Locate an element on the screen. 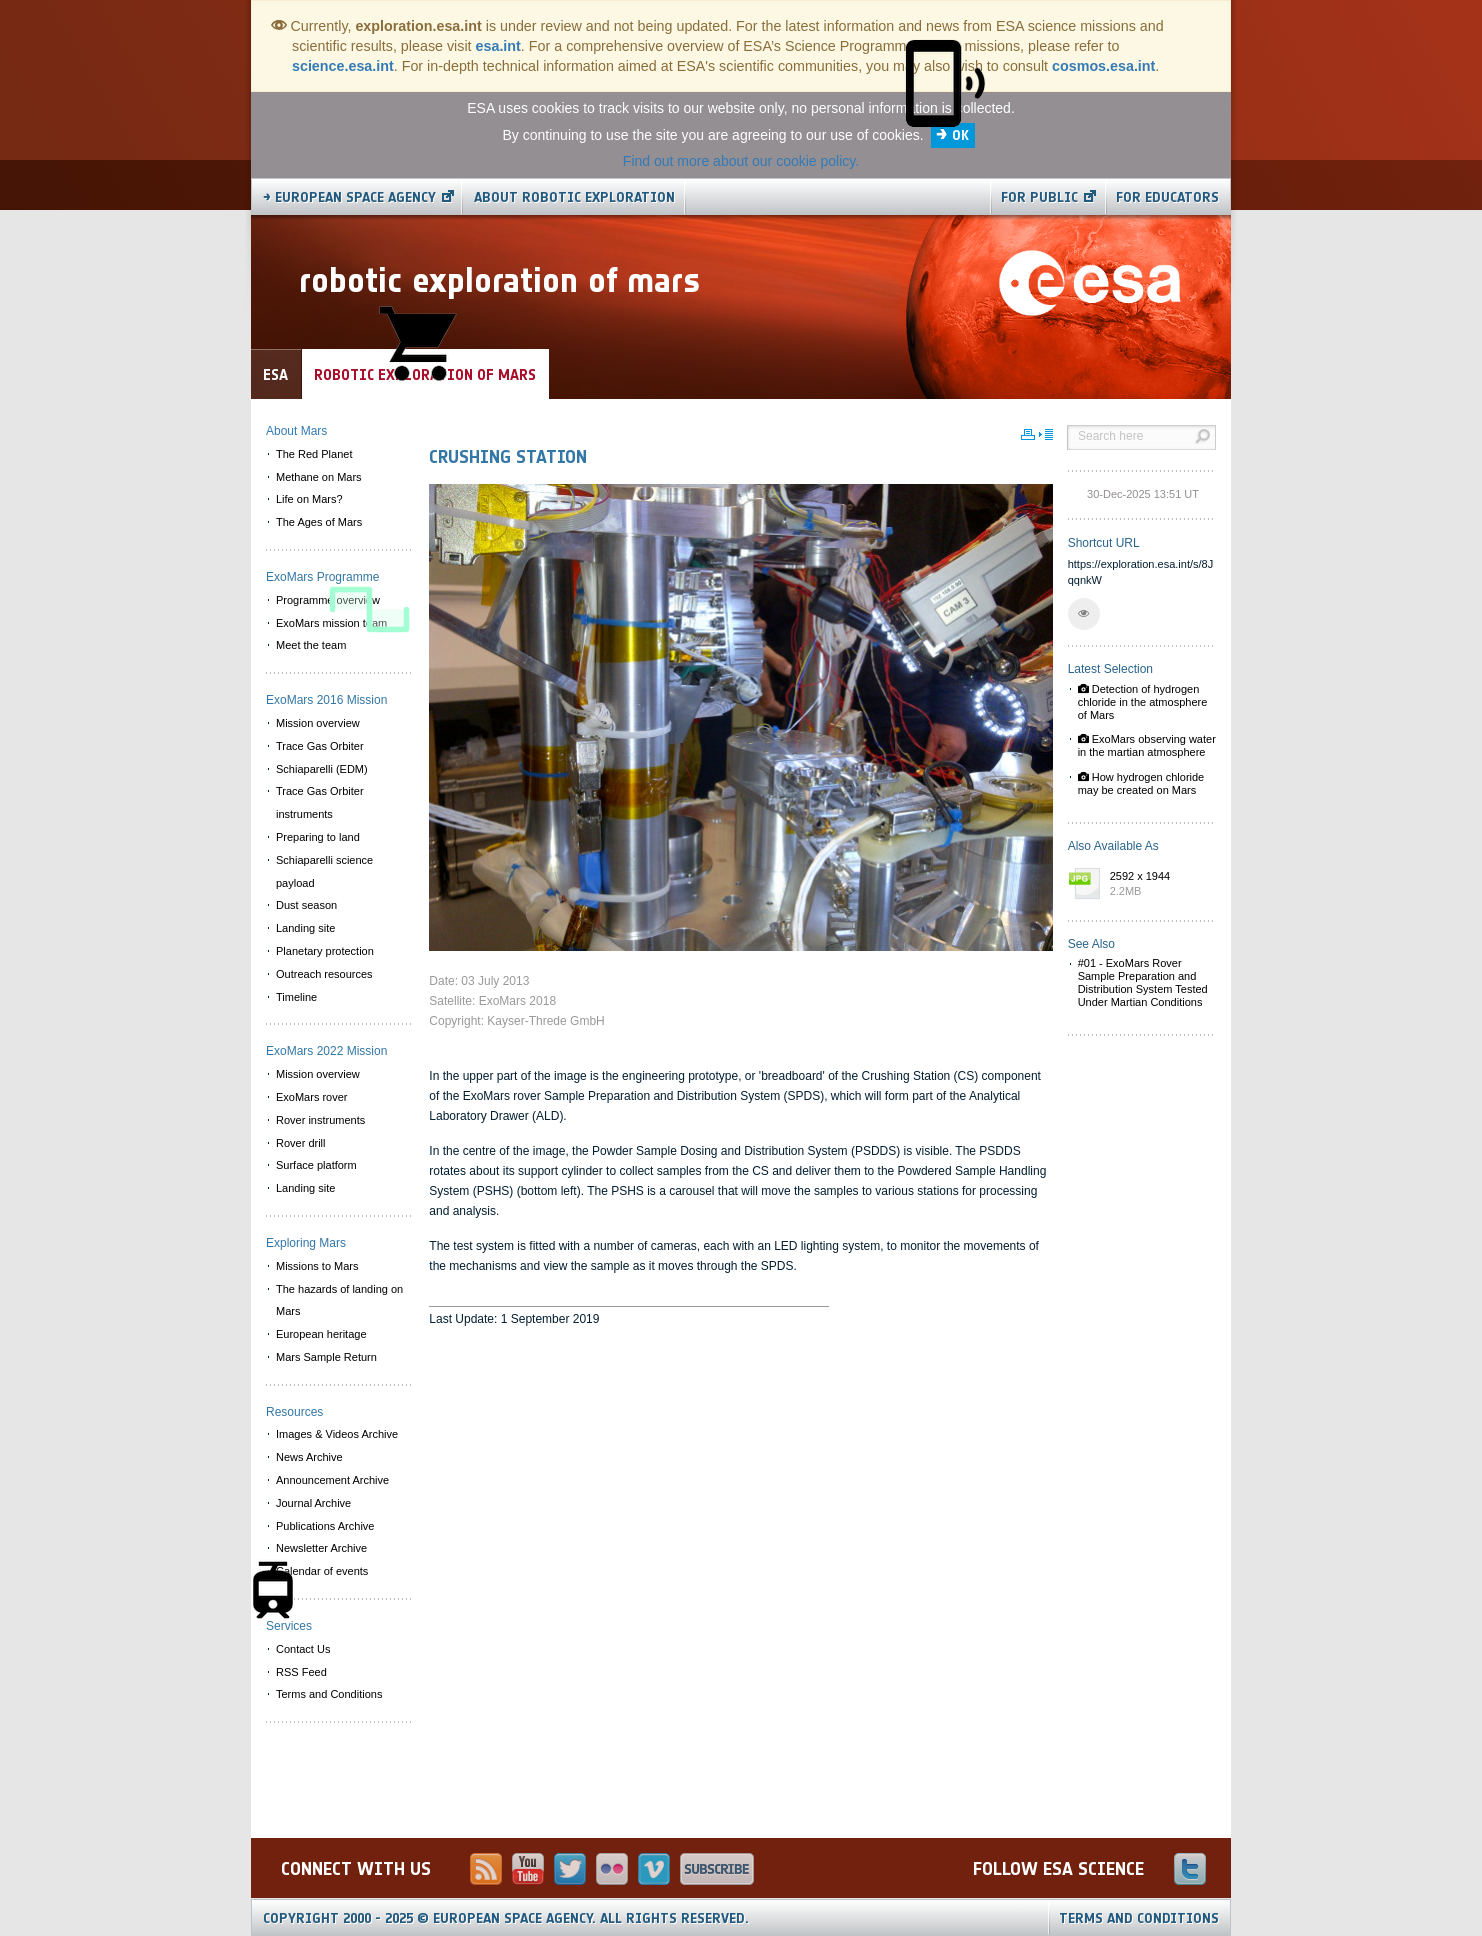 This screenshot has height=1936, width=1482. incoming call or notification on connected device is located at coordinates (945, 83).